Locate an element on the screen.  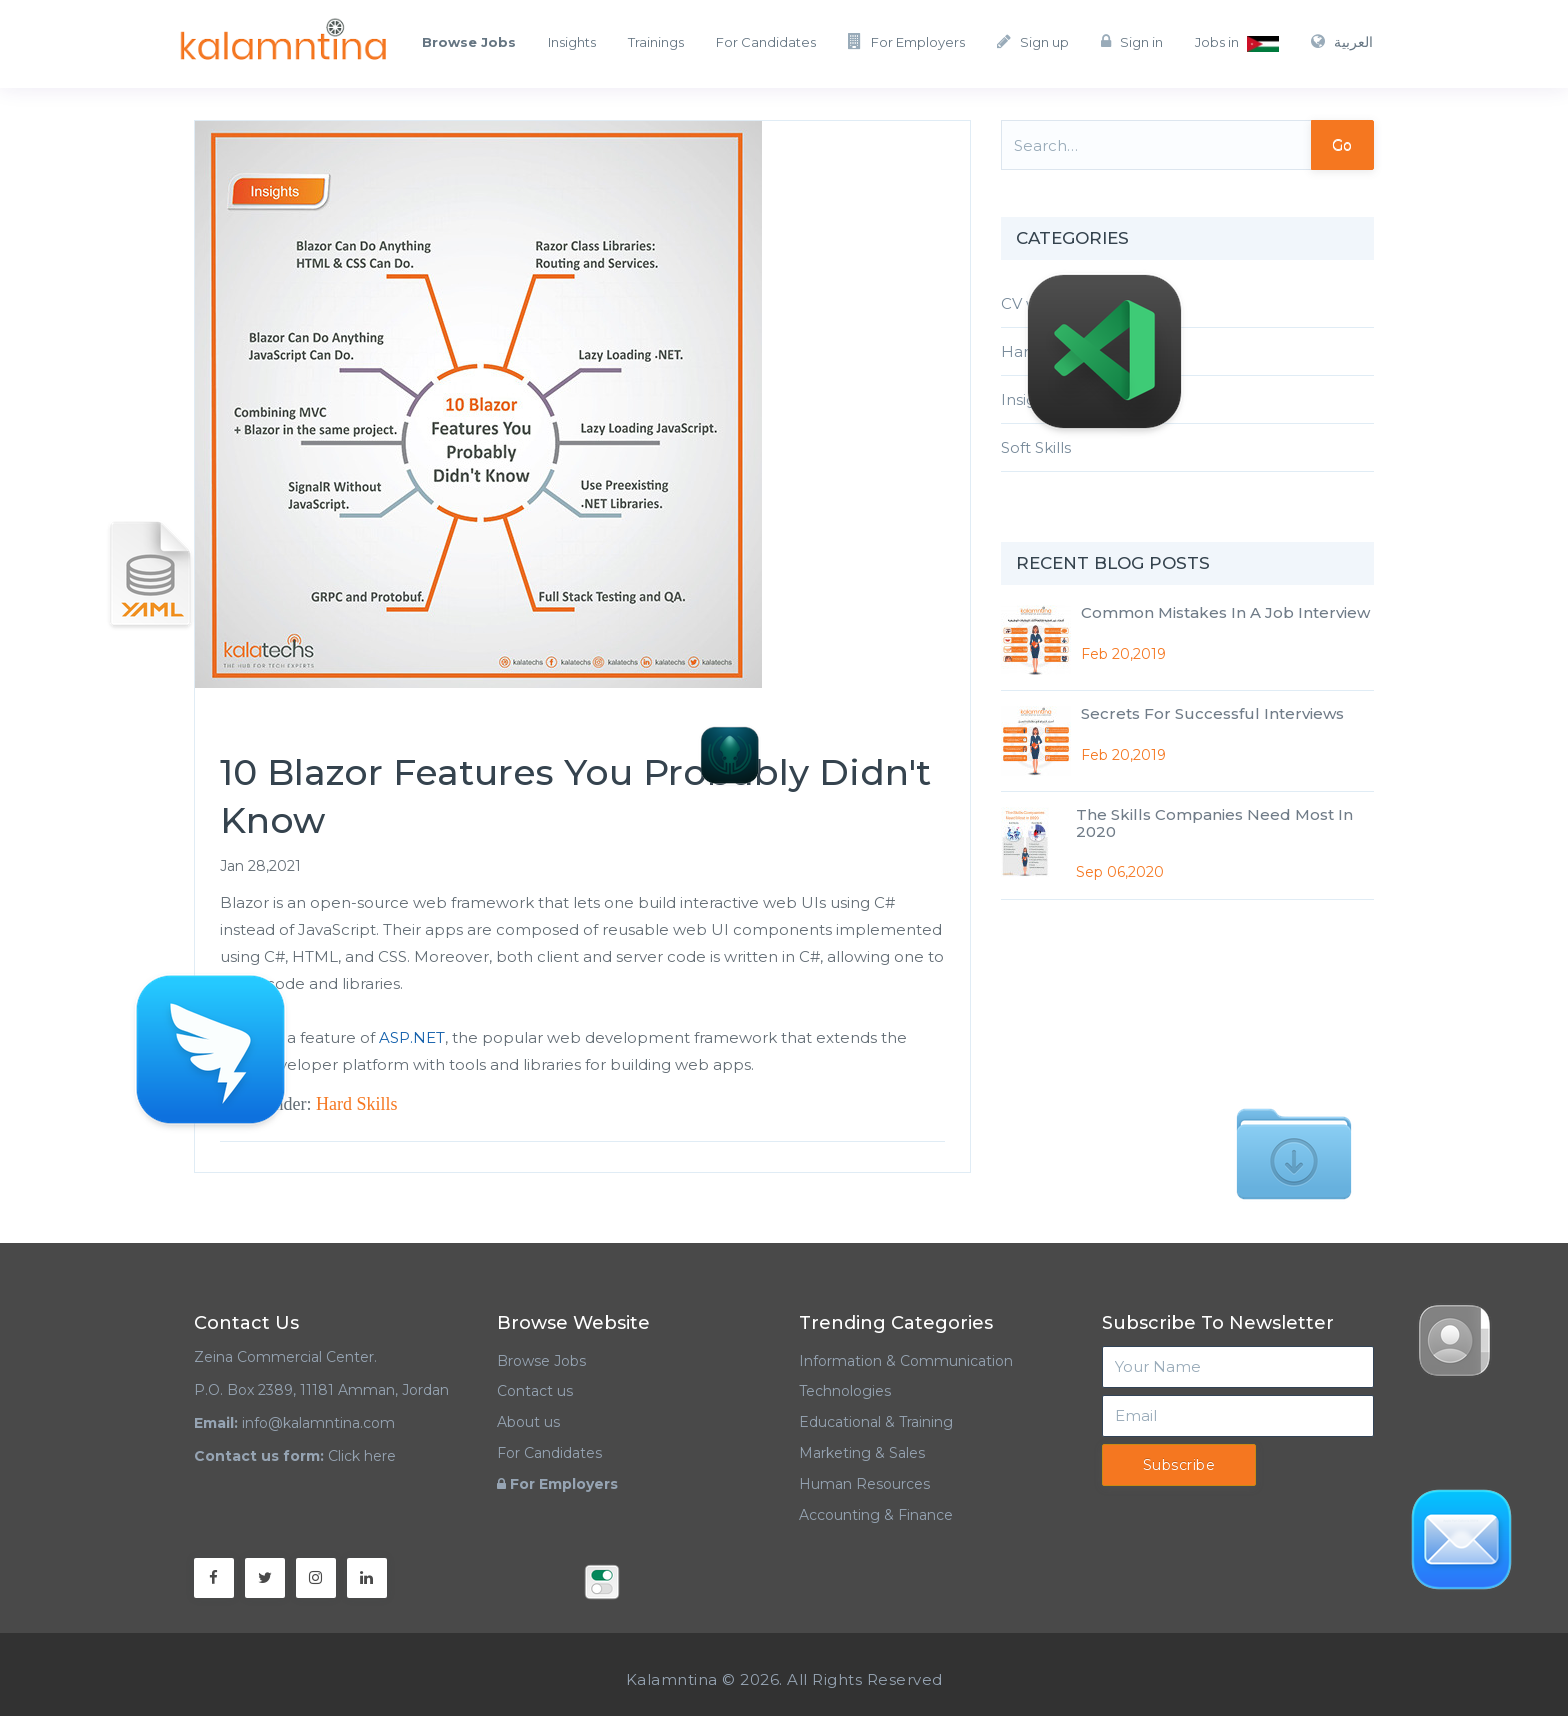
open contacts app is located at coordinates (1454, 1340).